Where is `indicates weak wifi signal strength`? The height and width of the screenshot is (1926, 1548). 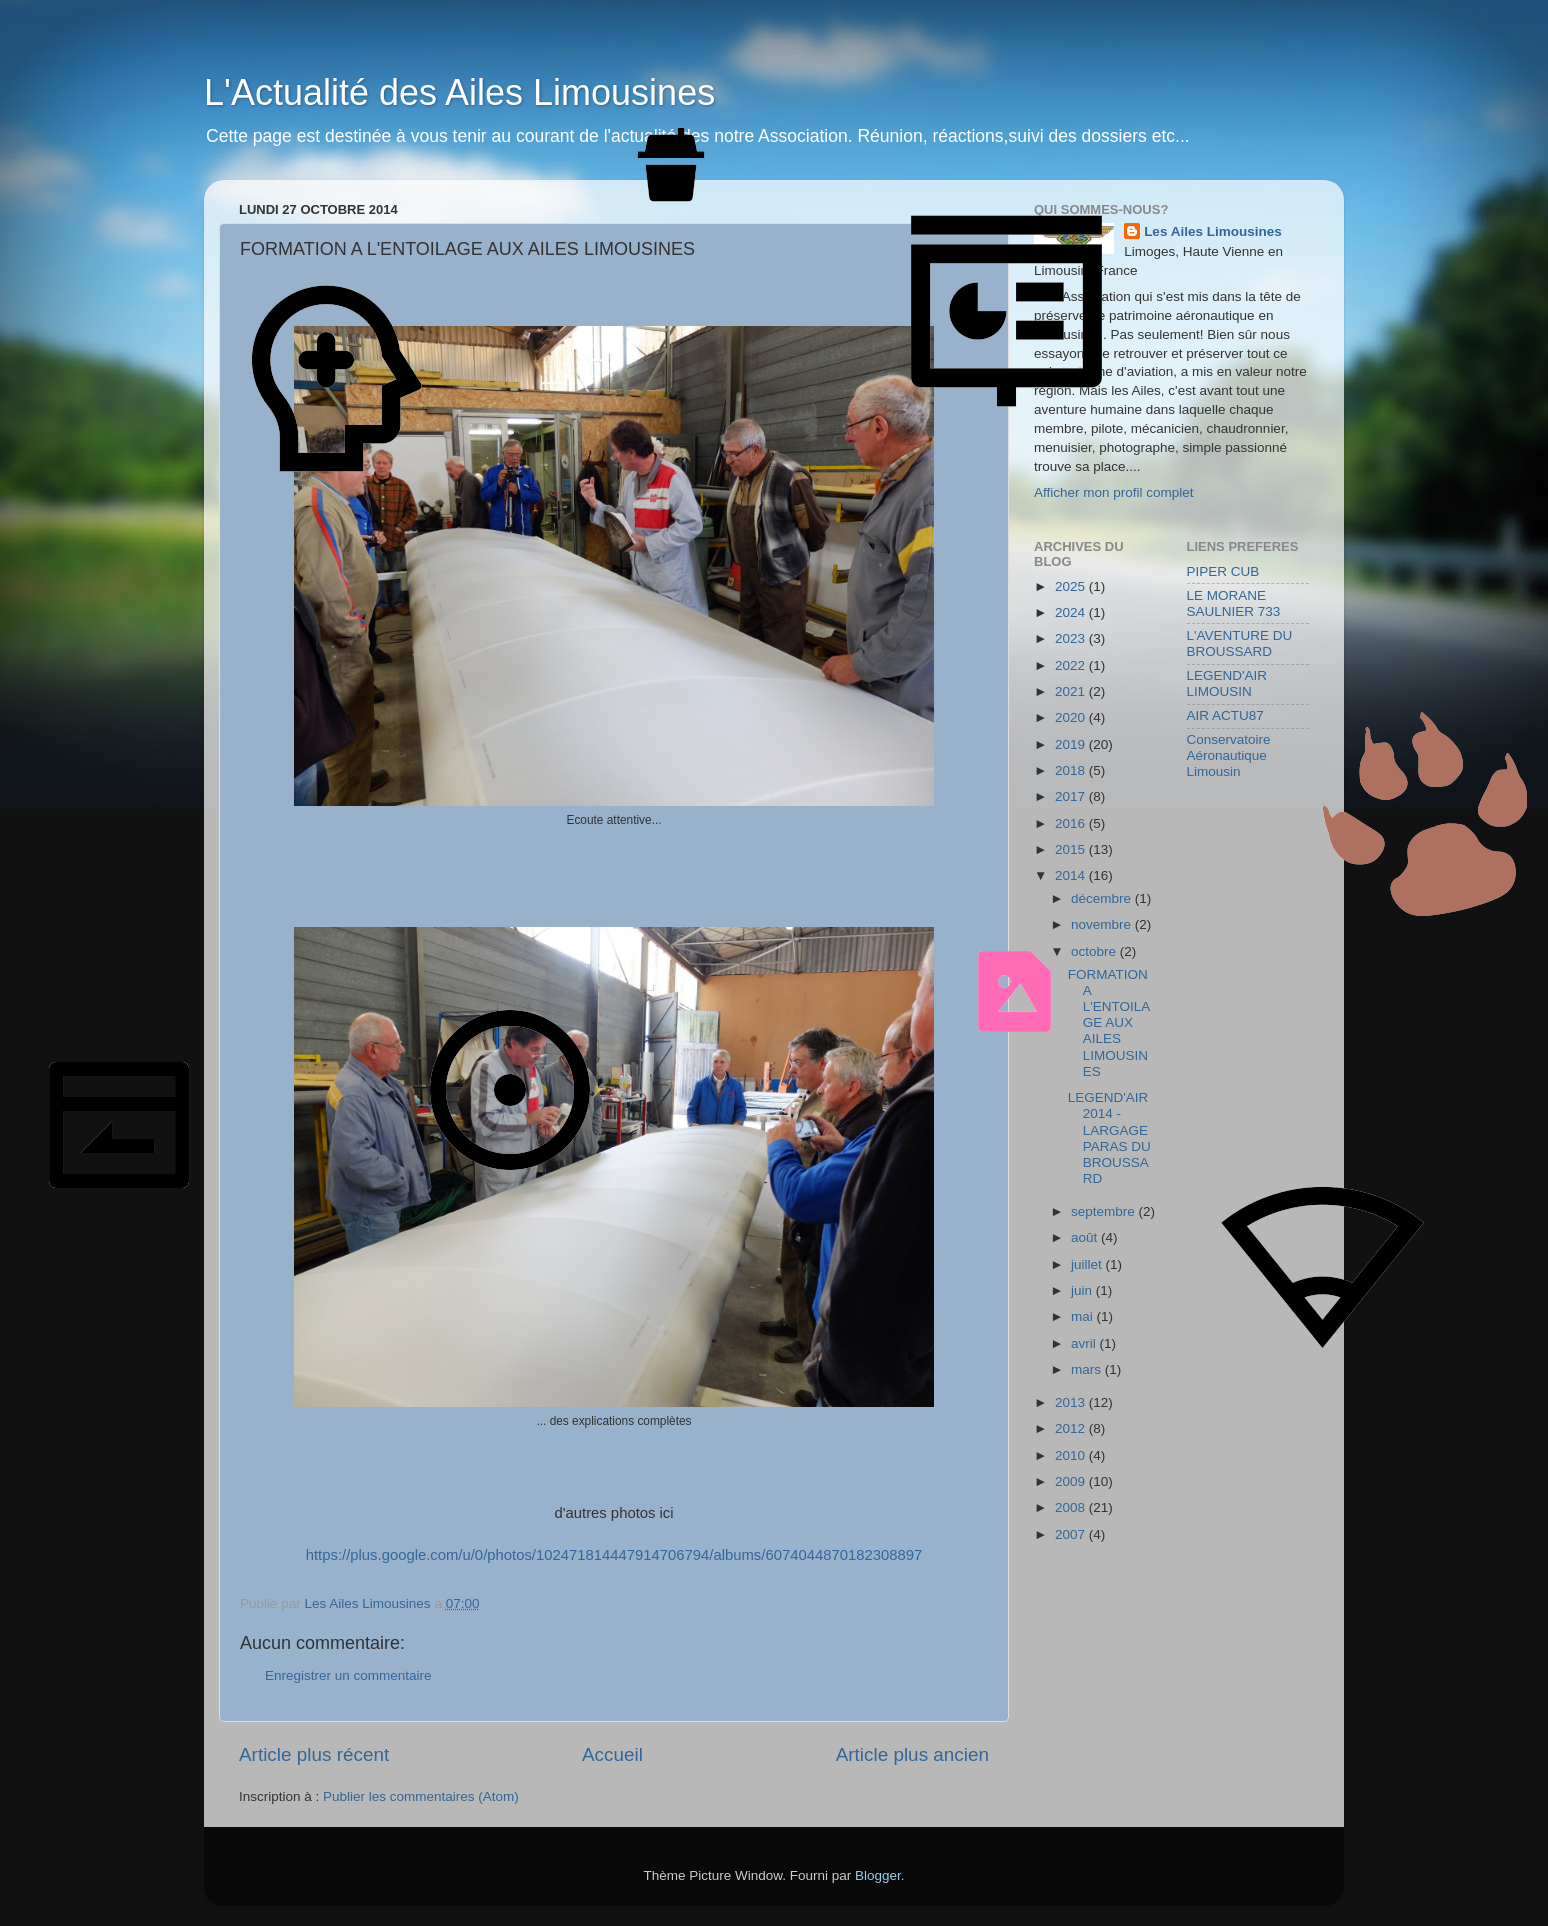 indicates weak wifi signal strength is located at coordinates (1322, 1267).